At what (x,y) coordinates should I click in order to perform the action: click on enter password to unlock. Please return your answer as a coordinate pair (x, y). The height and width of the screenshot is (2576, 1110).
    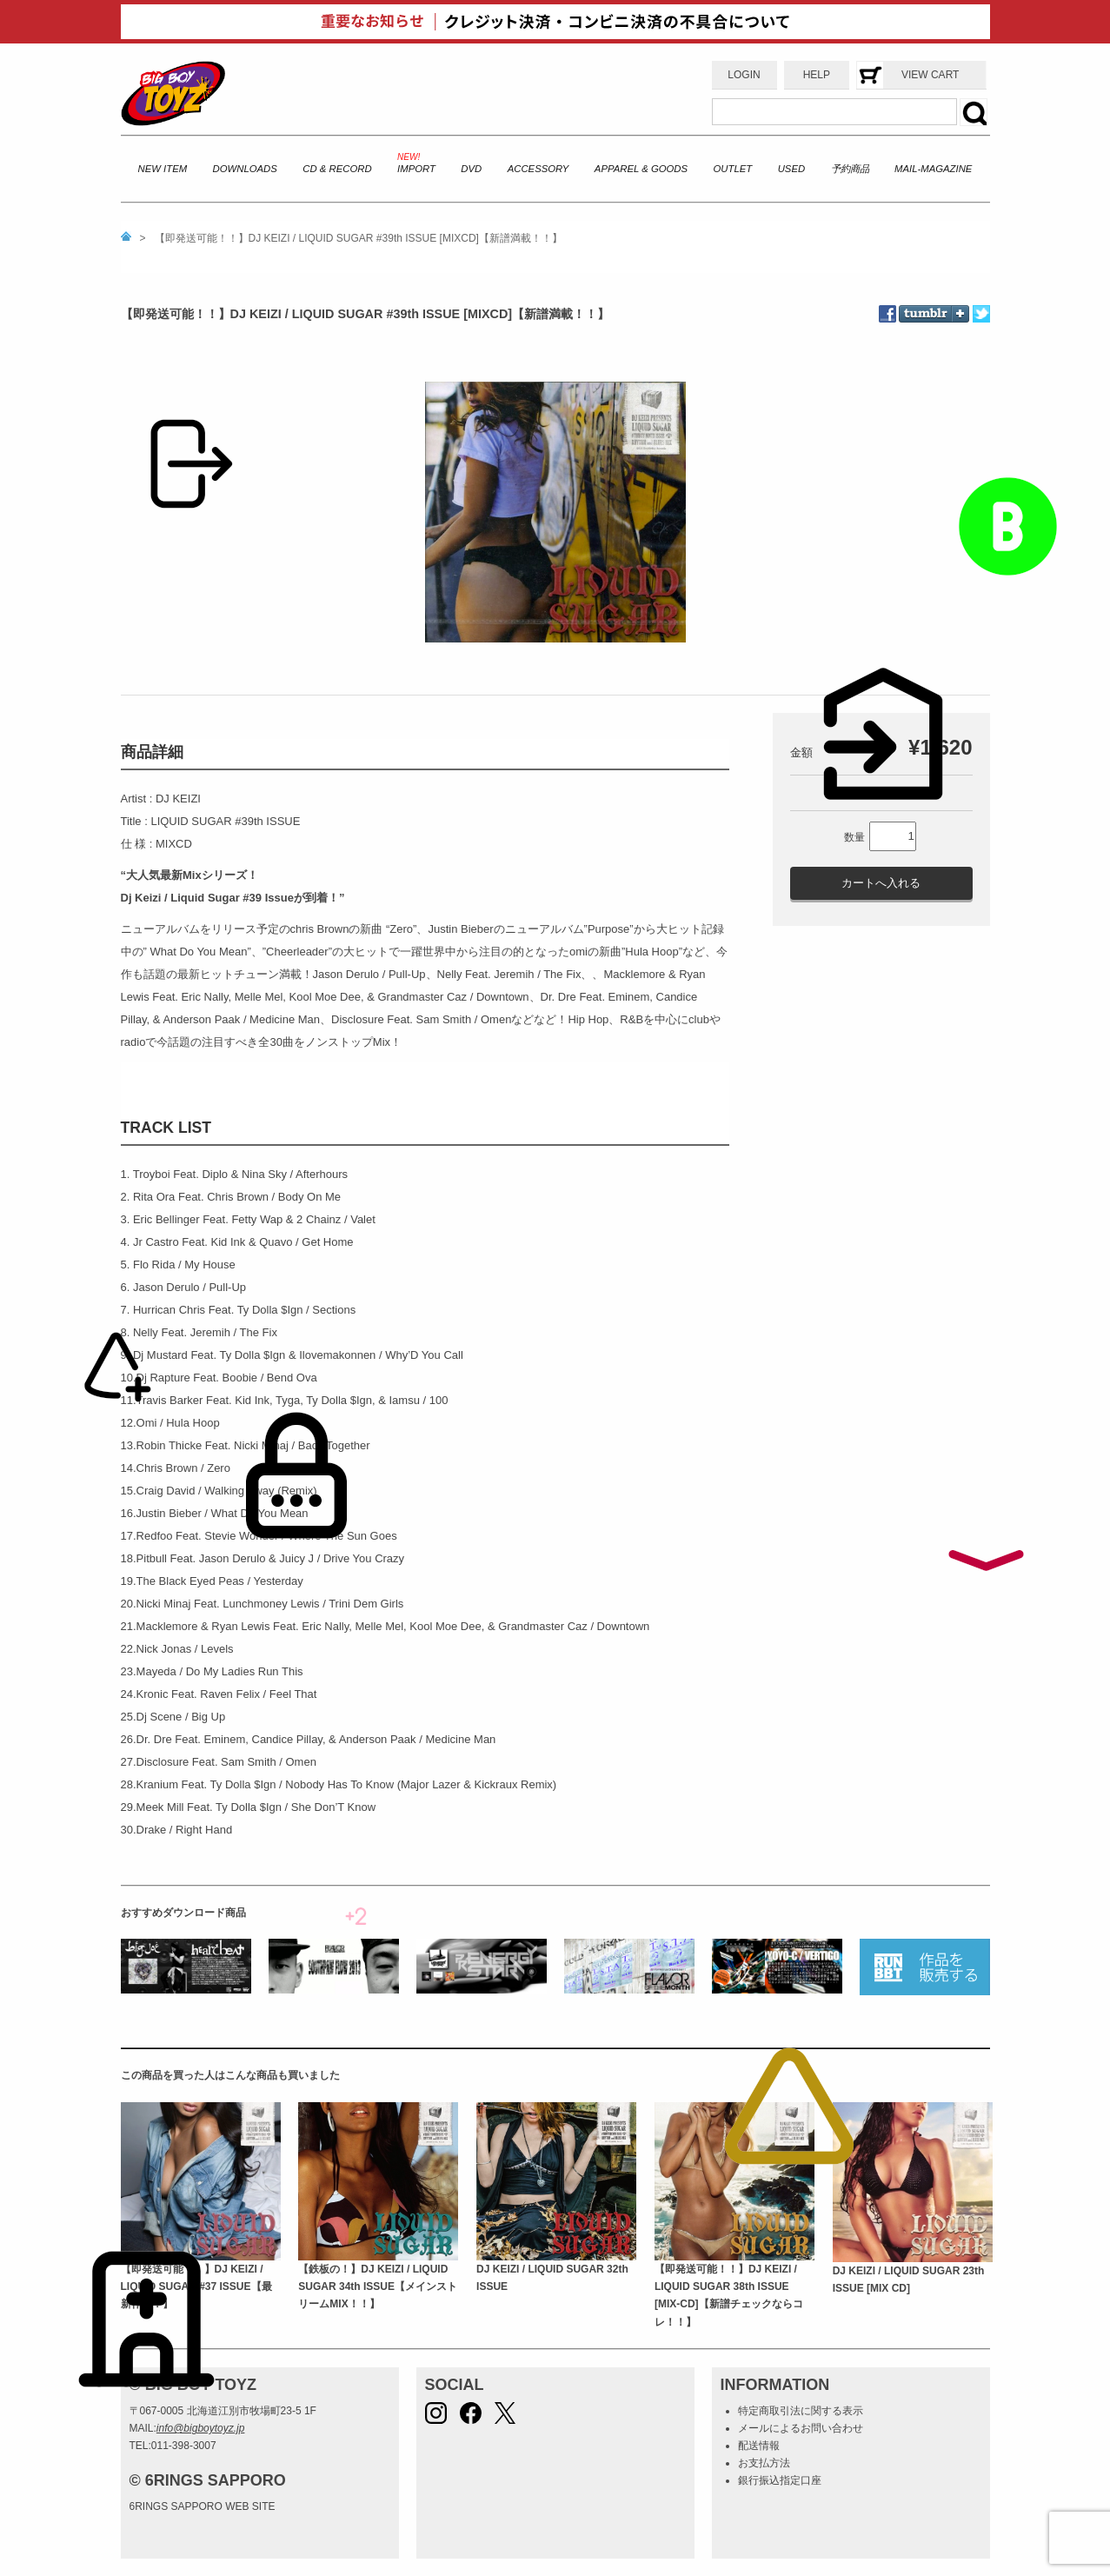
    Looking at the image, I should click on (296, 1475).